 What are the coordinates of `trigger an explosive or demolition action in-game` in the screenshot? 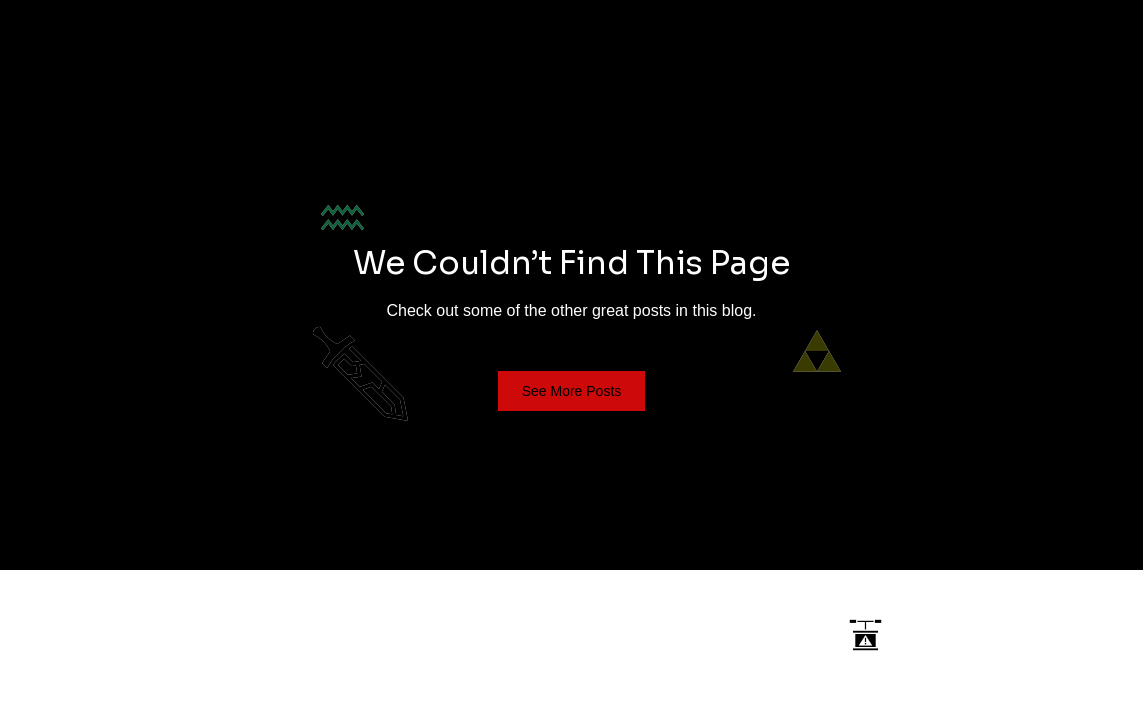 It's located at (865, 634).